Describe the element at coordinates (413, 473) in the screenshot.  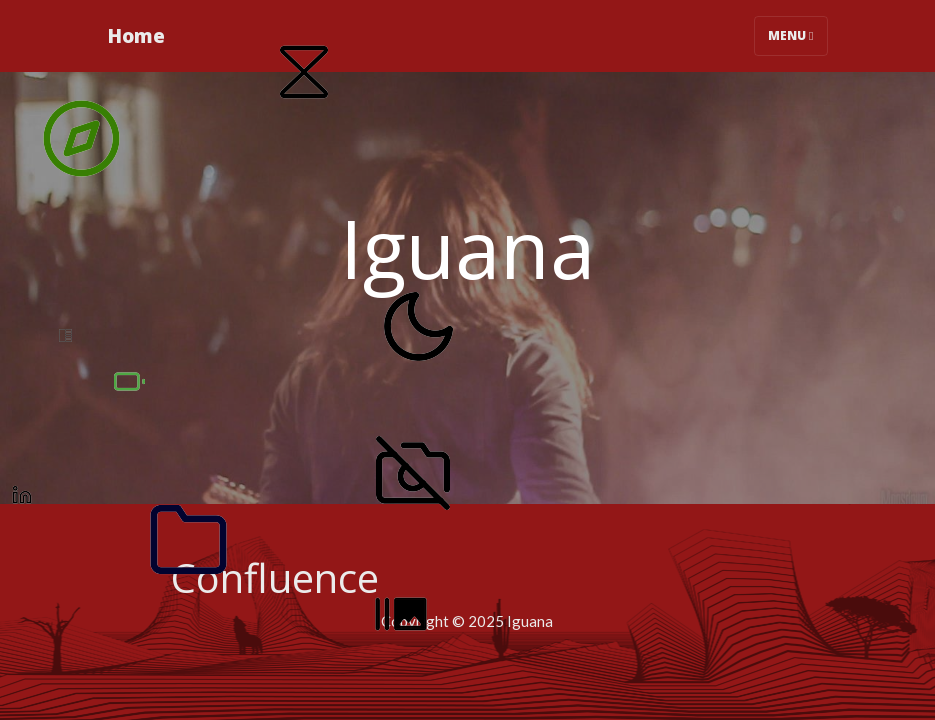
I see `camera is disabled or turned off` at that location.